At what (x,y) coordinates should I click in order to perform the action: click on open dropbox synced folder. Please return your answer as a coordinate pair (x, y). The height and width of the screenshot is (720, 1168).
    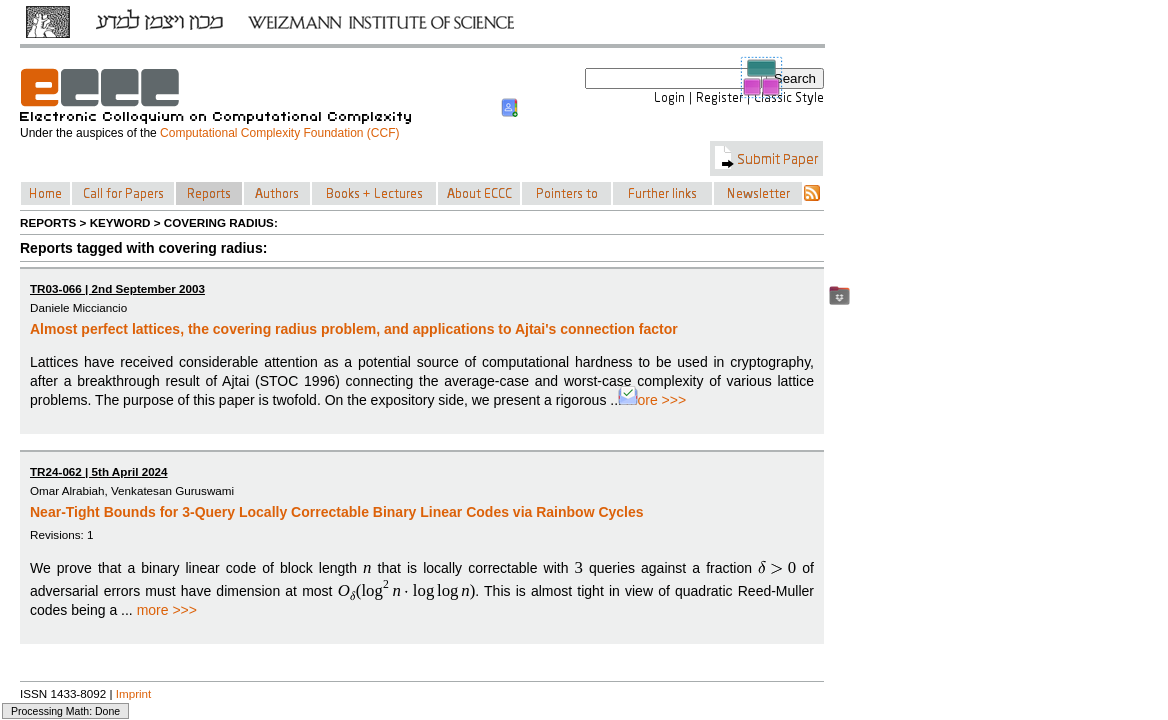
    Looking at the image, I should click on (839, 295).